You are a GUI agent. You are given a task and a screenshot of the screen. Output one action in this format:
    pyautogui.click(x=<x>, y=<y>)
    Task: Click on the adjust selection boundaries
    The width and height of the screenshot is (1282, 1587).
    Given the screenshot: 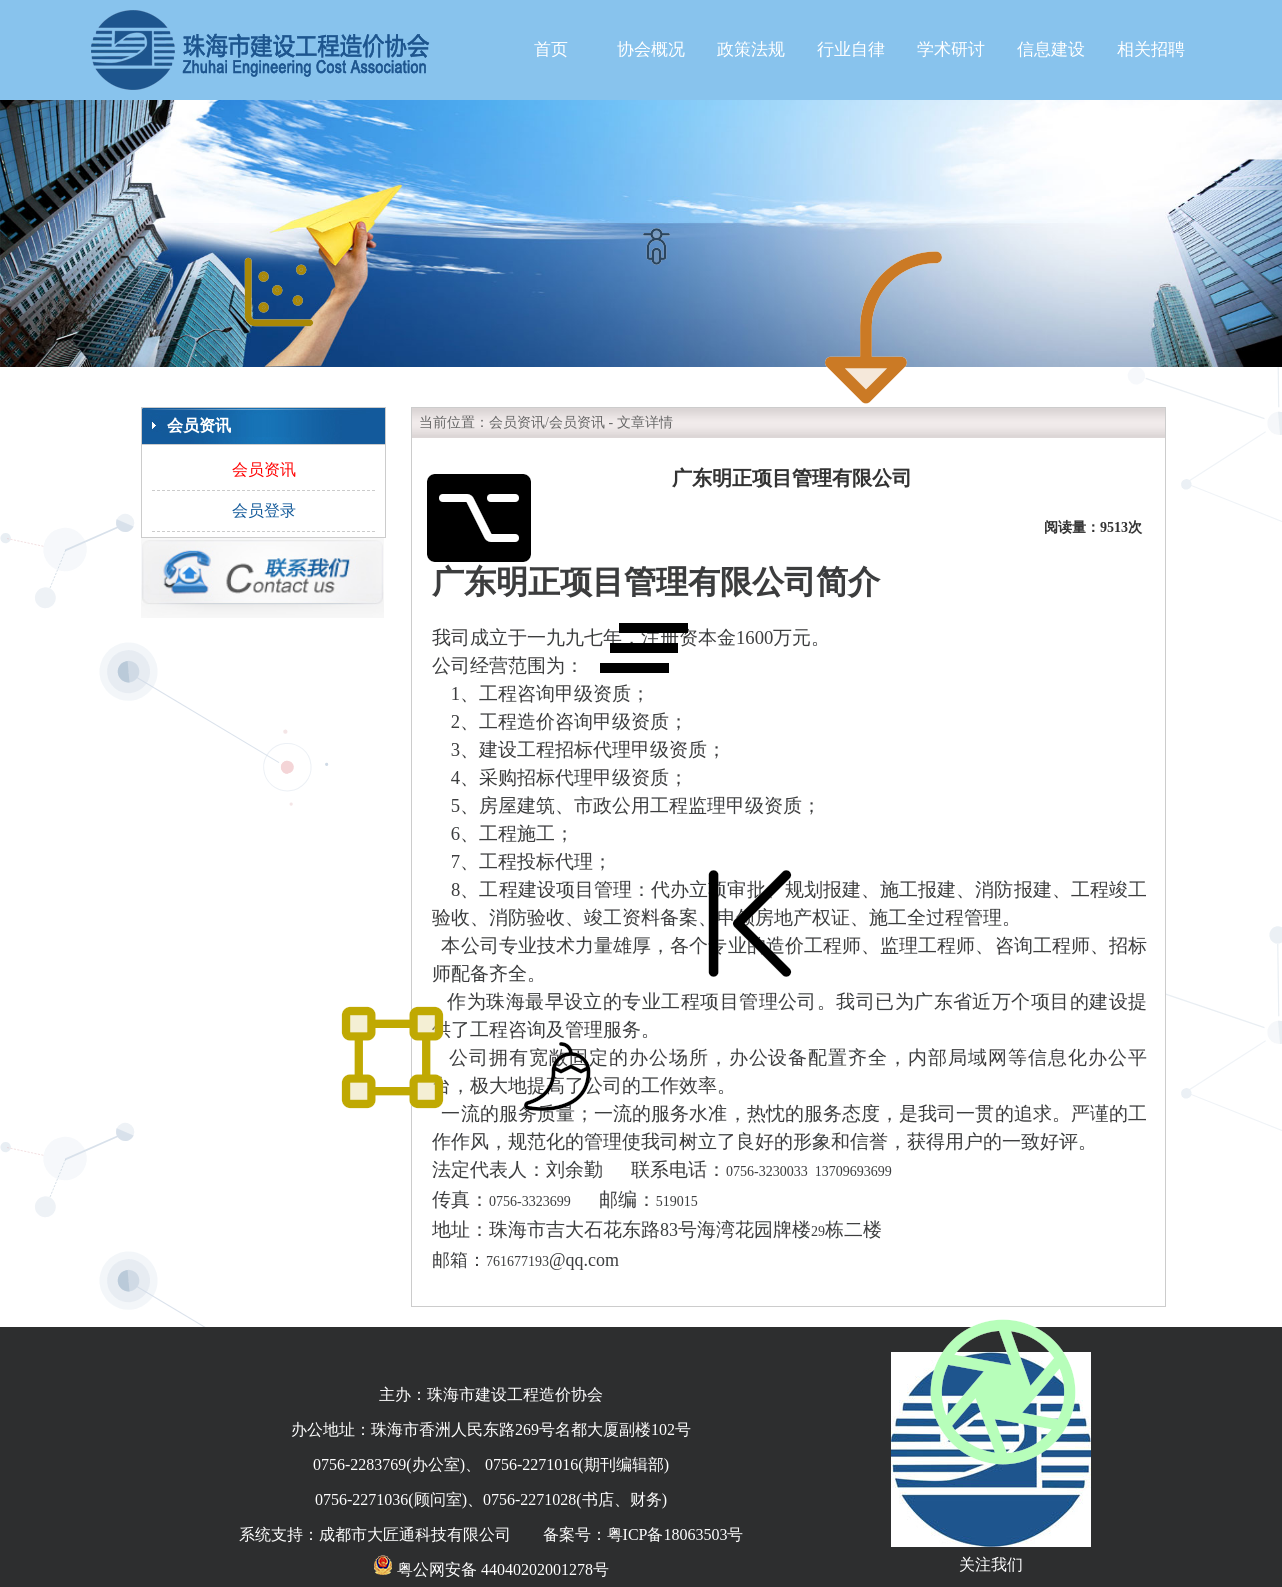 What is the action you would take?
    pyautogui.click(x=392, y=1057)
    